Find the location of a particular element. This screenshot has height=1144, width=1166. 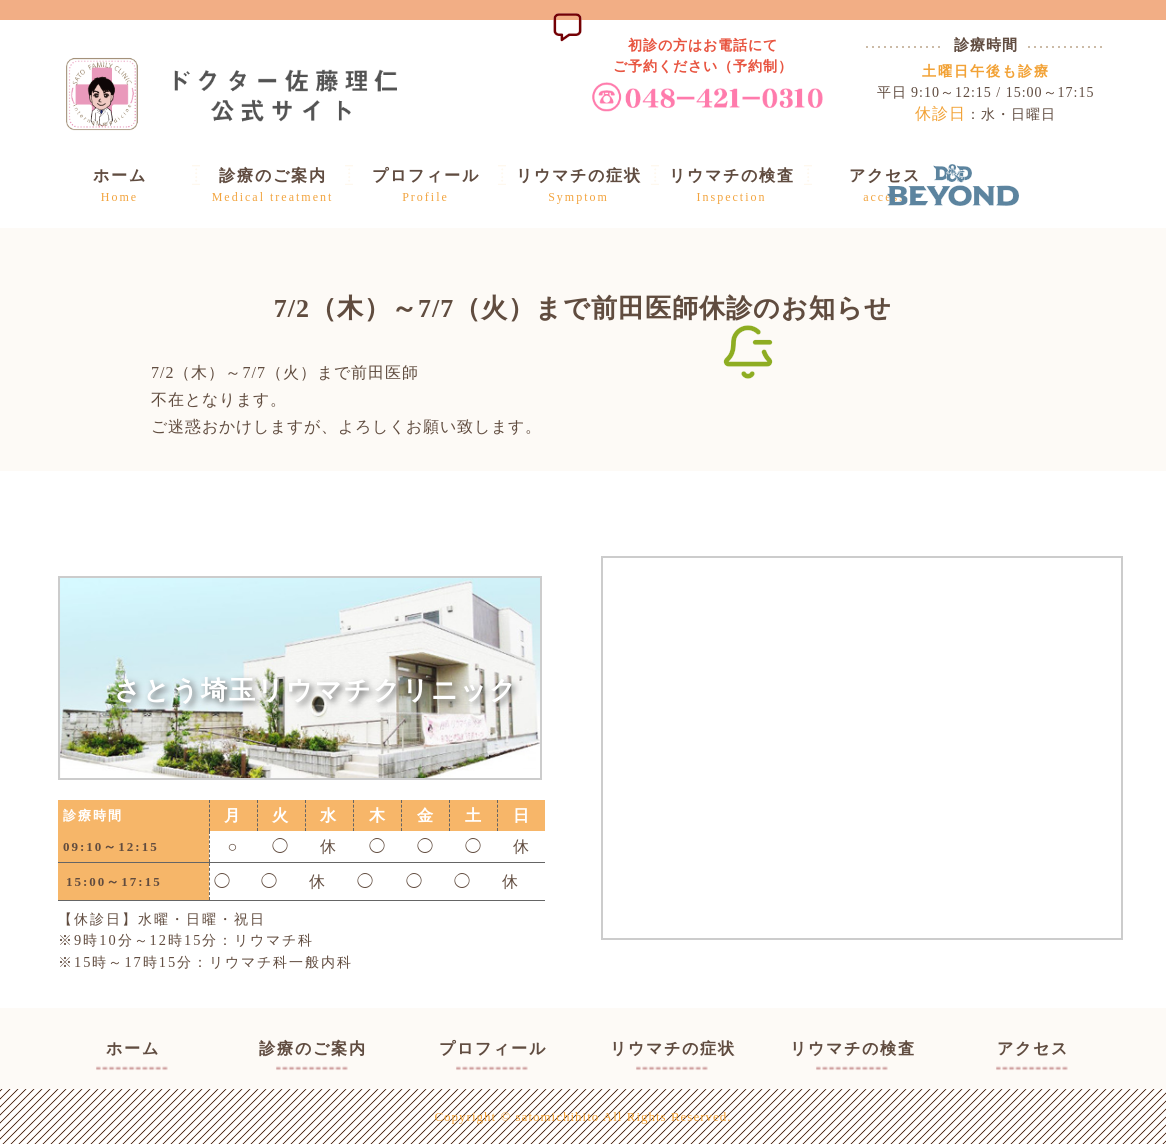

open chat or messaging is located at coordinates (567, 25).